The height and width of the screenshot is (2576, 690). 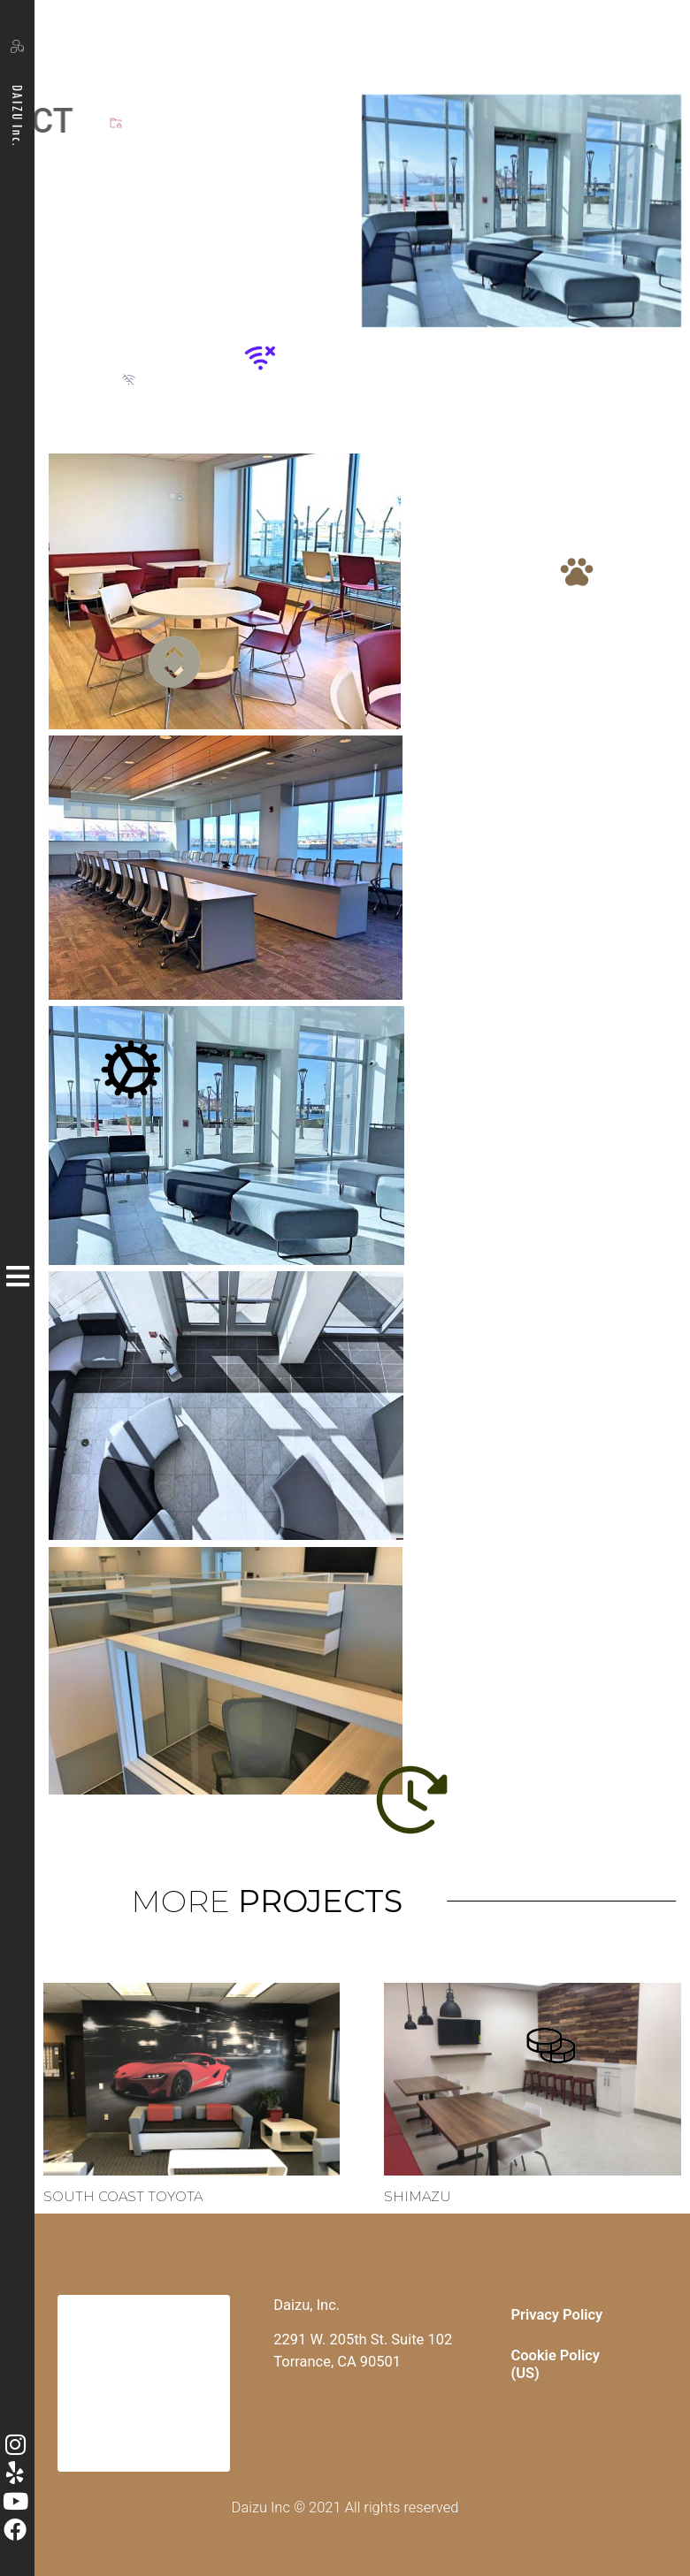 I want to click on indicates no wifi connection available, so click(x=128, y=379).